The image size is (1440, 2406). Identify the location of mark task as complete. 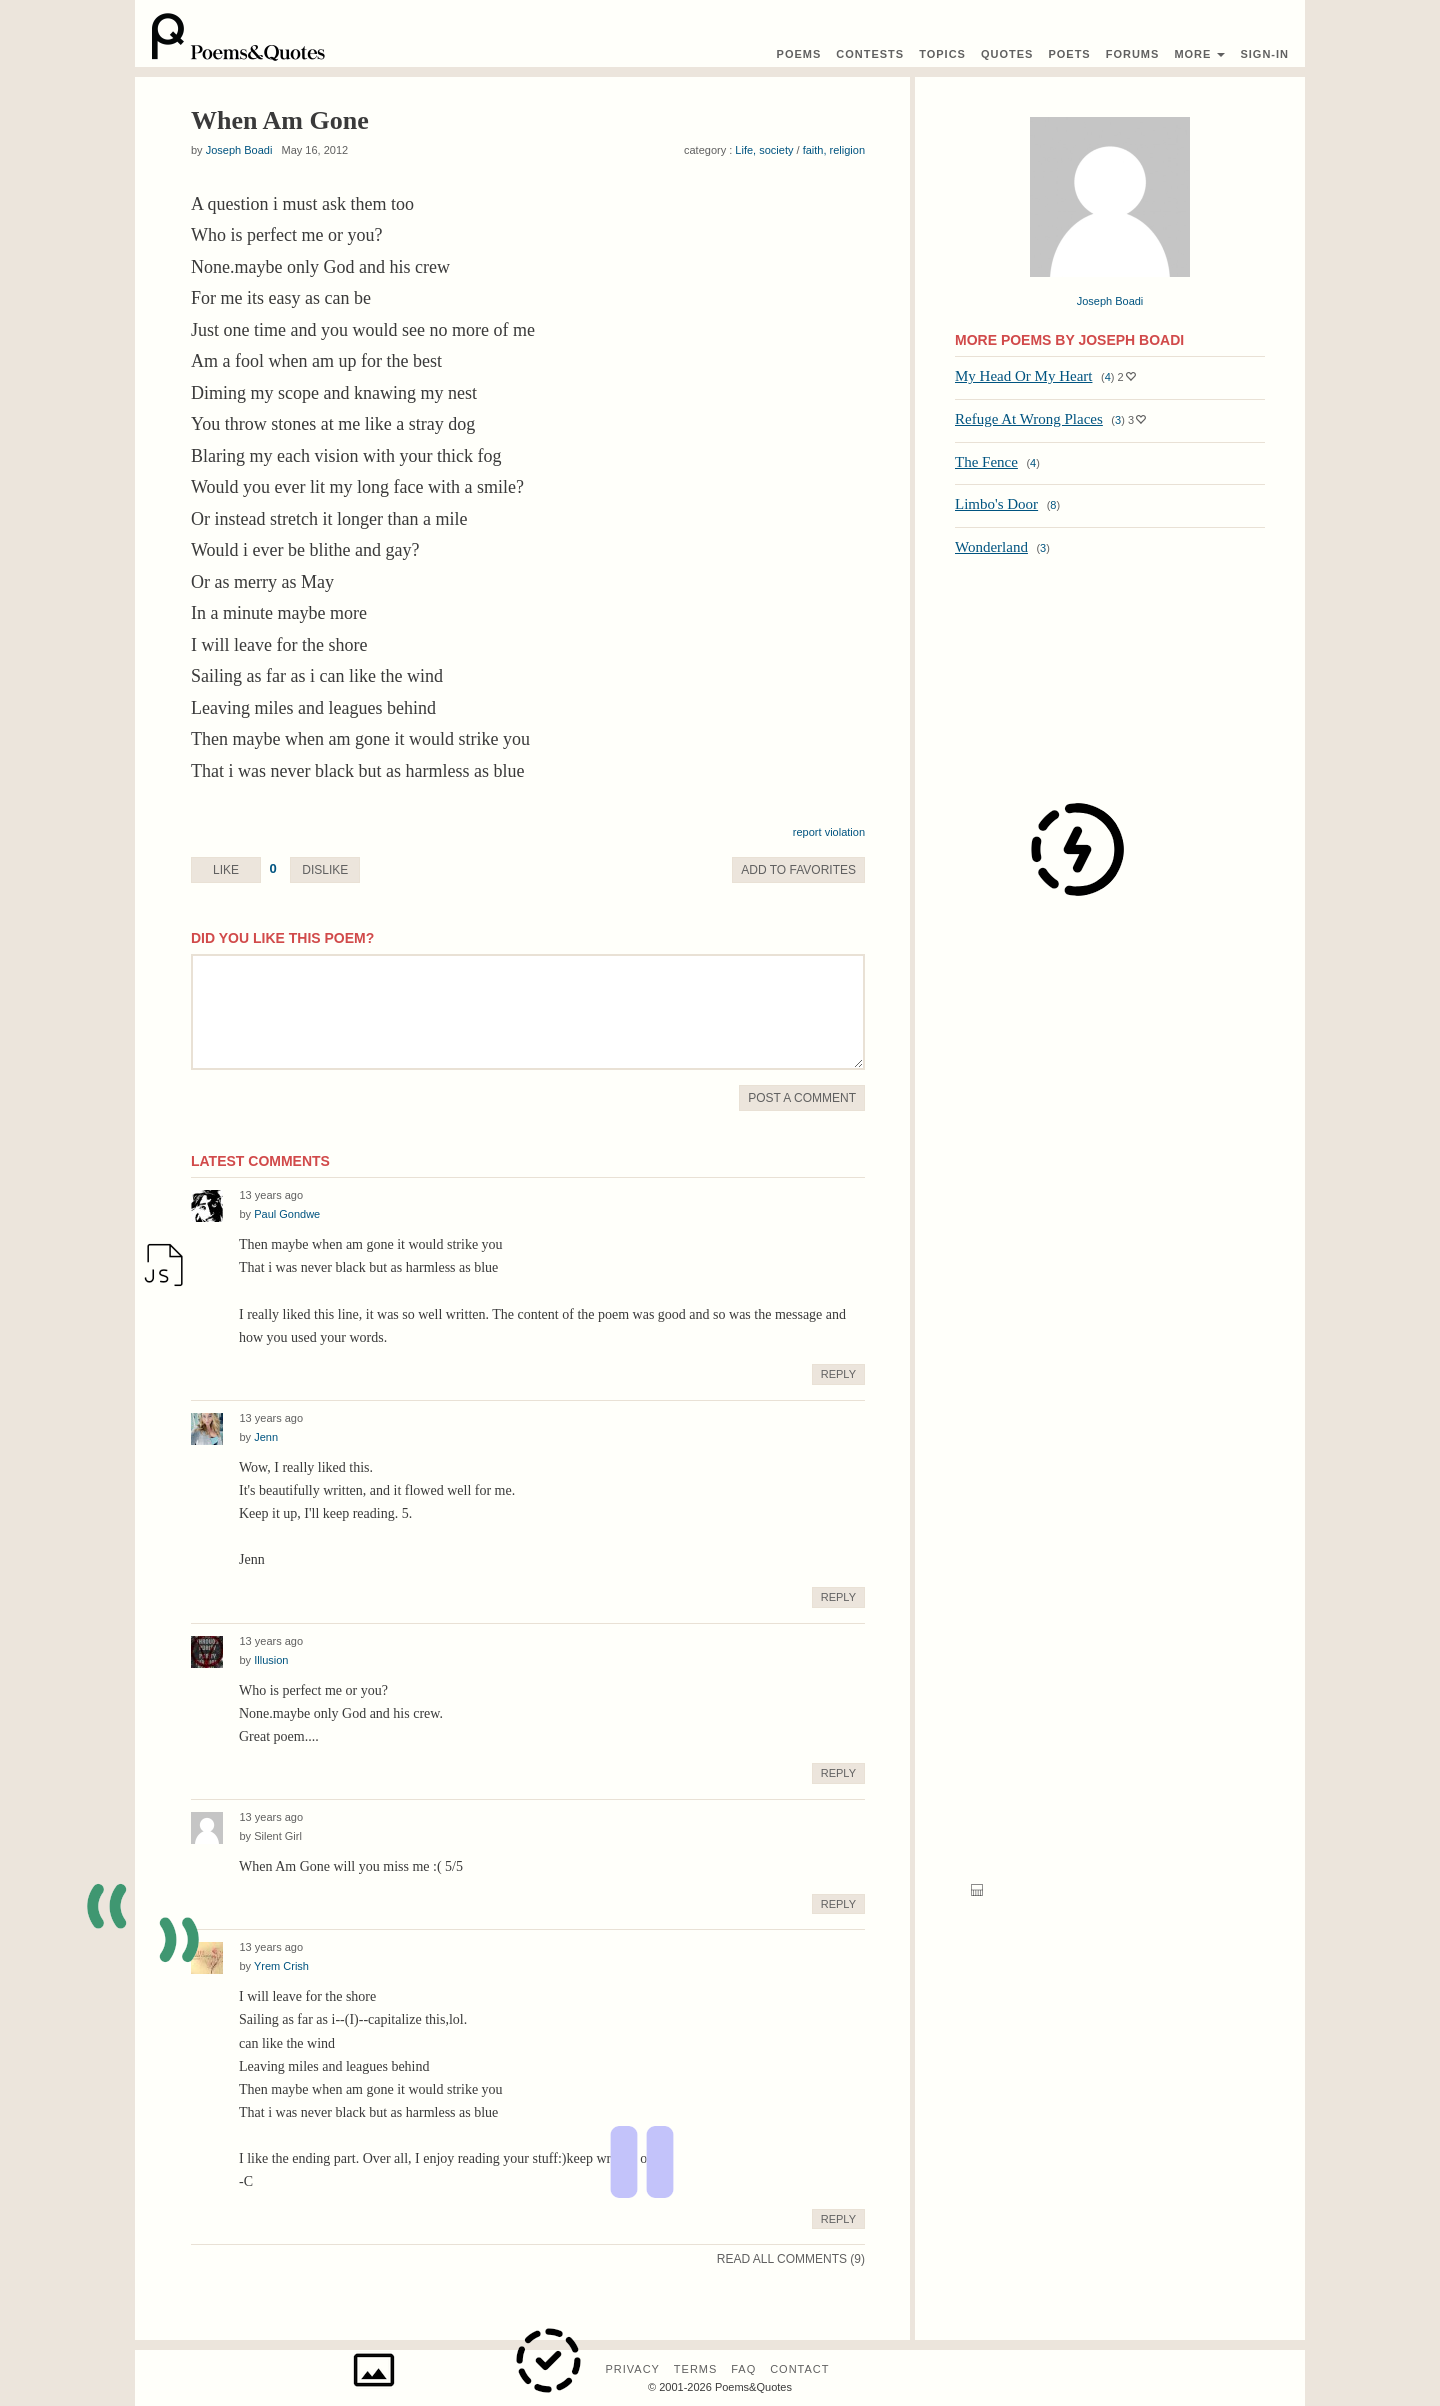
(548, 2360).